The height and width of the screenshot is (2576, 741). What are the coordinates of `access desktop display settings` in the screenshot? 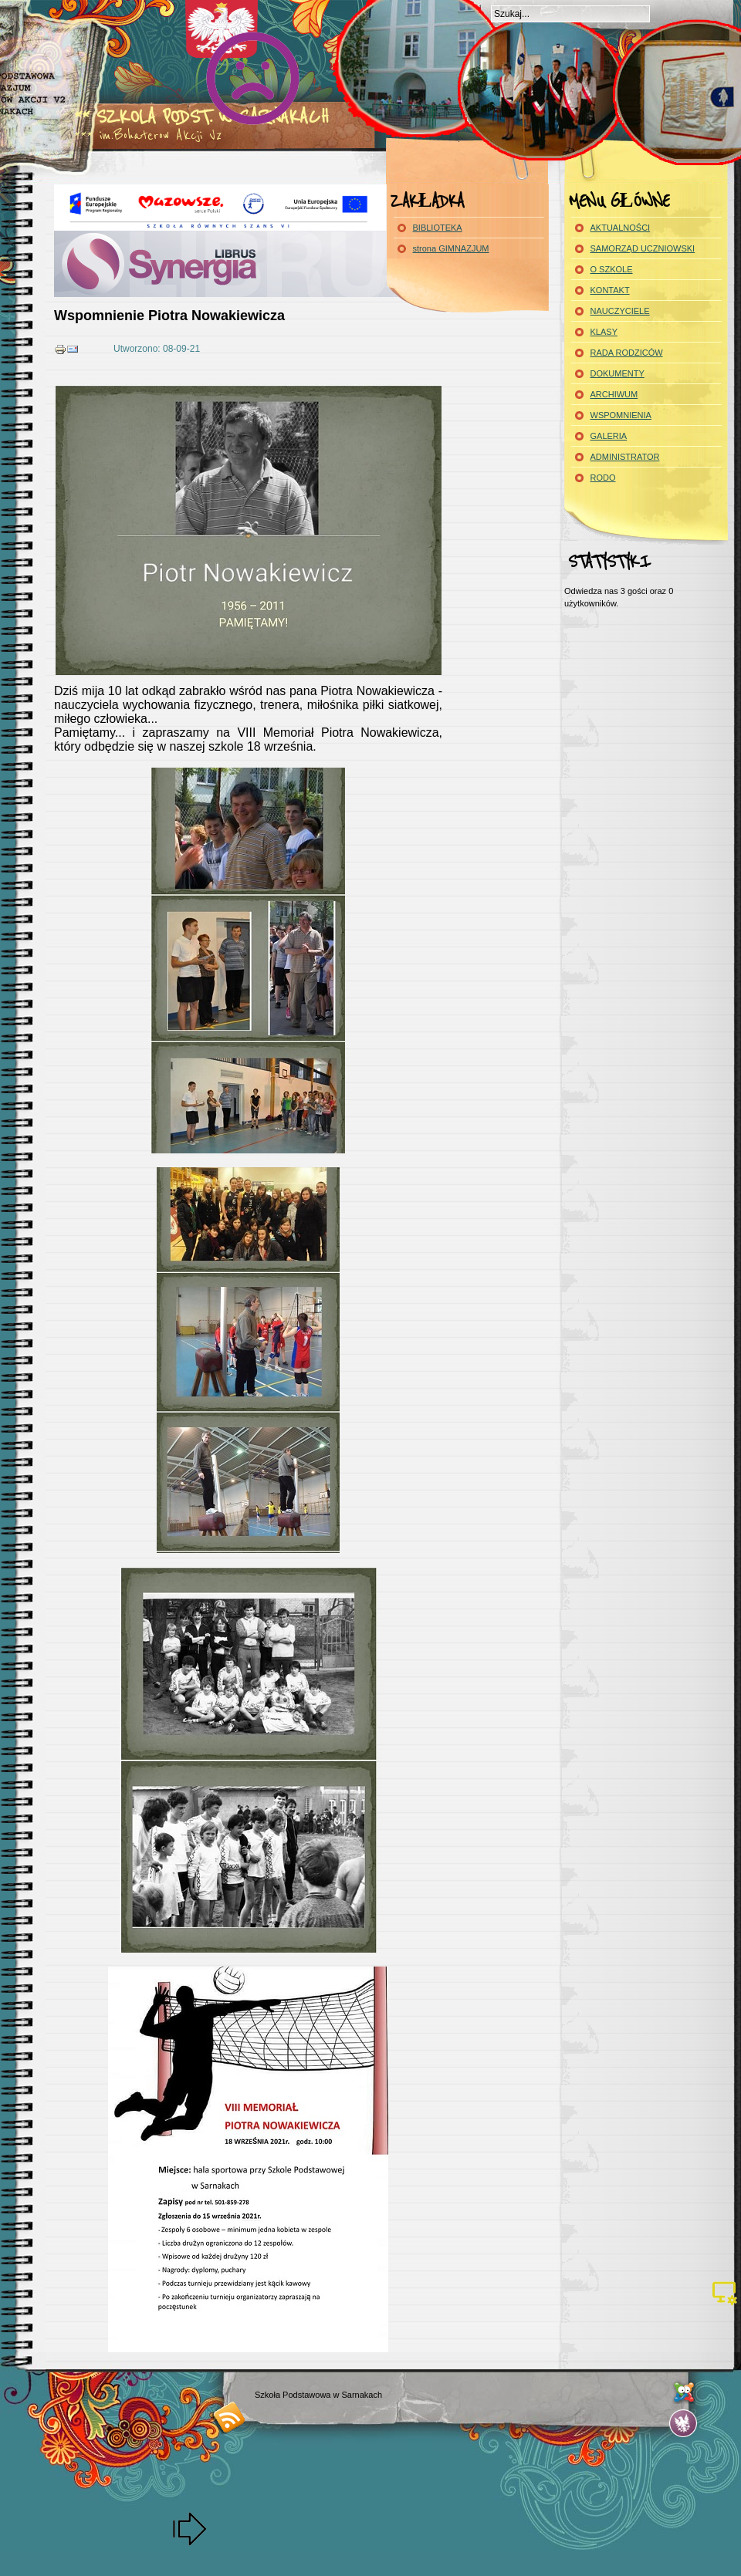 It's located at (724, 2292).